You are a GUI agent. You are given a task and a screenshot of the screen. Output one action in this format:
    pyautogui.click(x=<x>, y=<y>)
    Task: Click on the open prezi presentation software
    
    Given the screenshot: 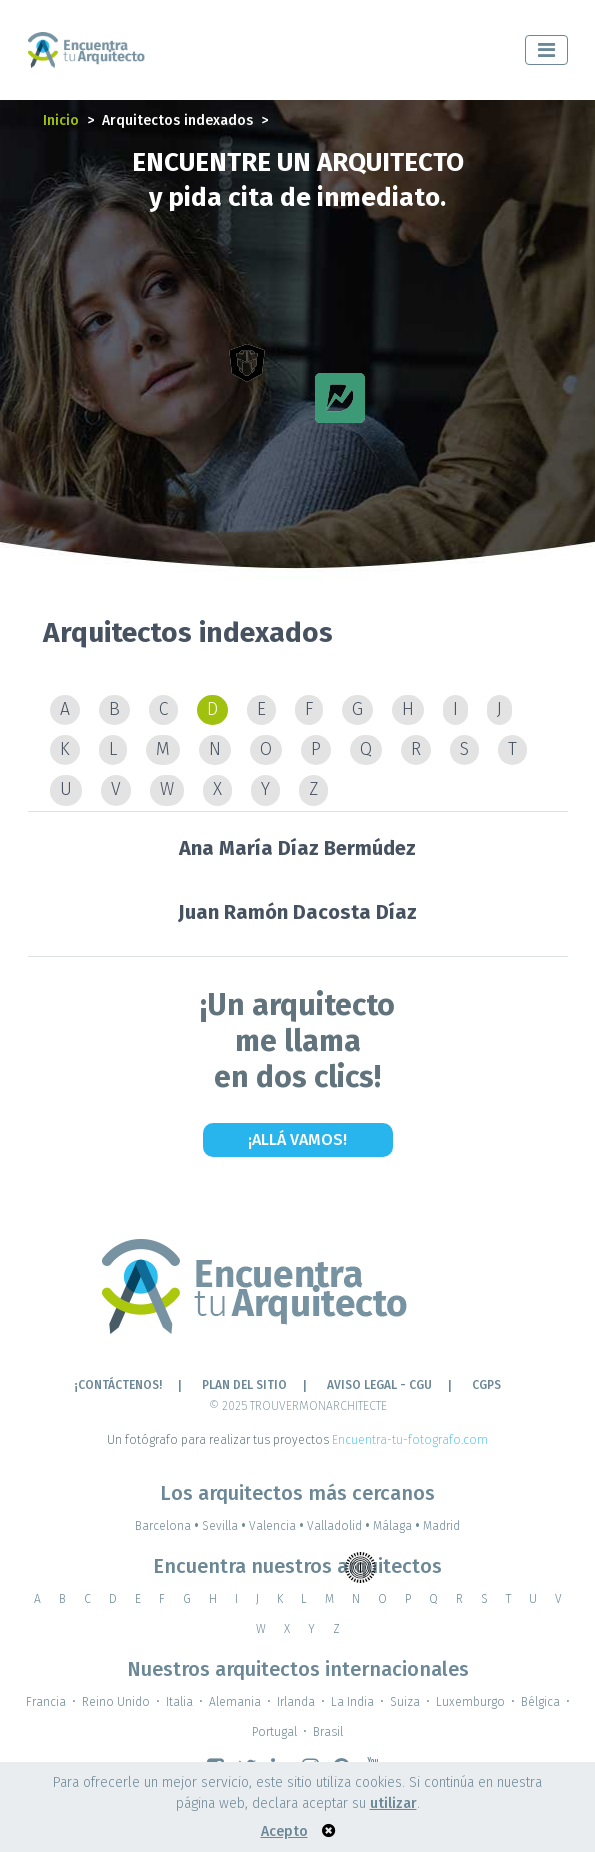 What is the action you would take?
    pyautogui.click(x=360, y=1567)
    